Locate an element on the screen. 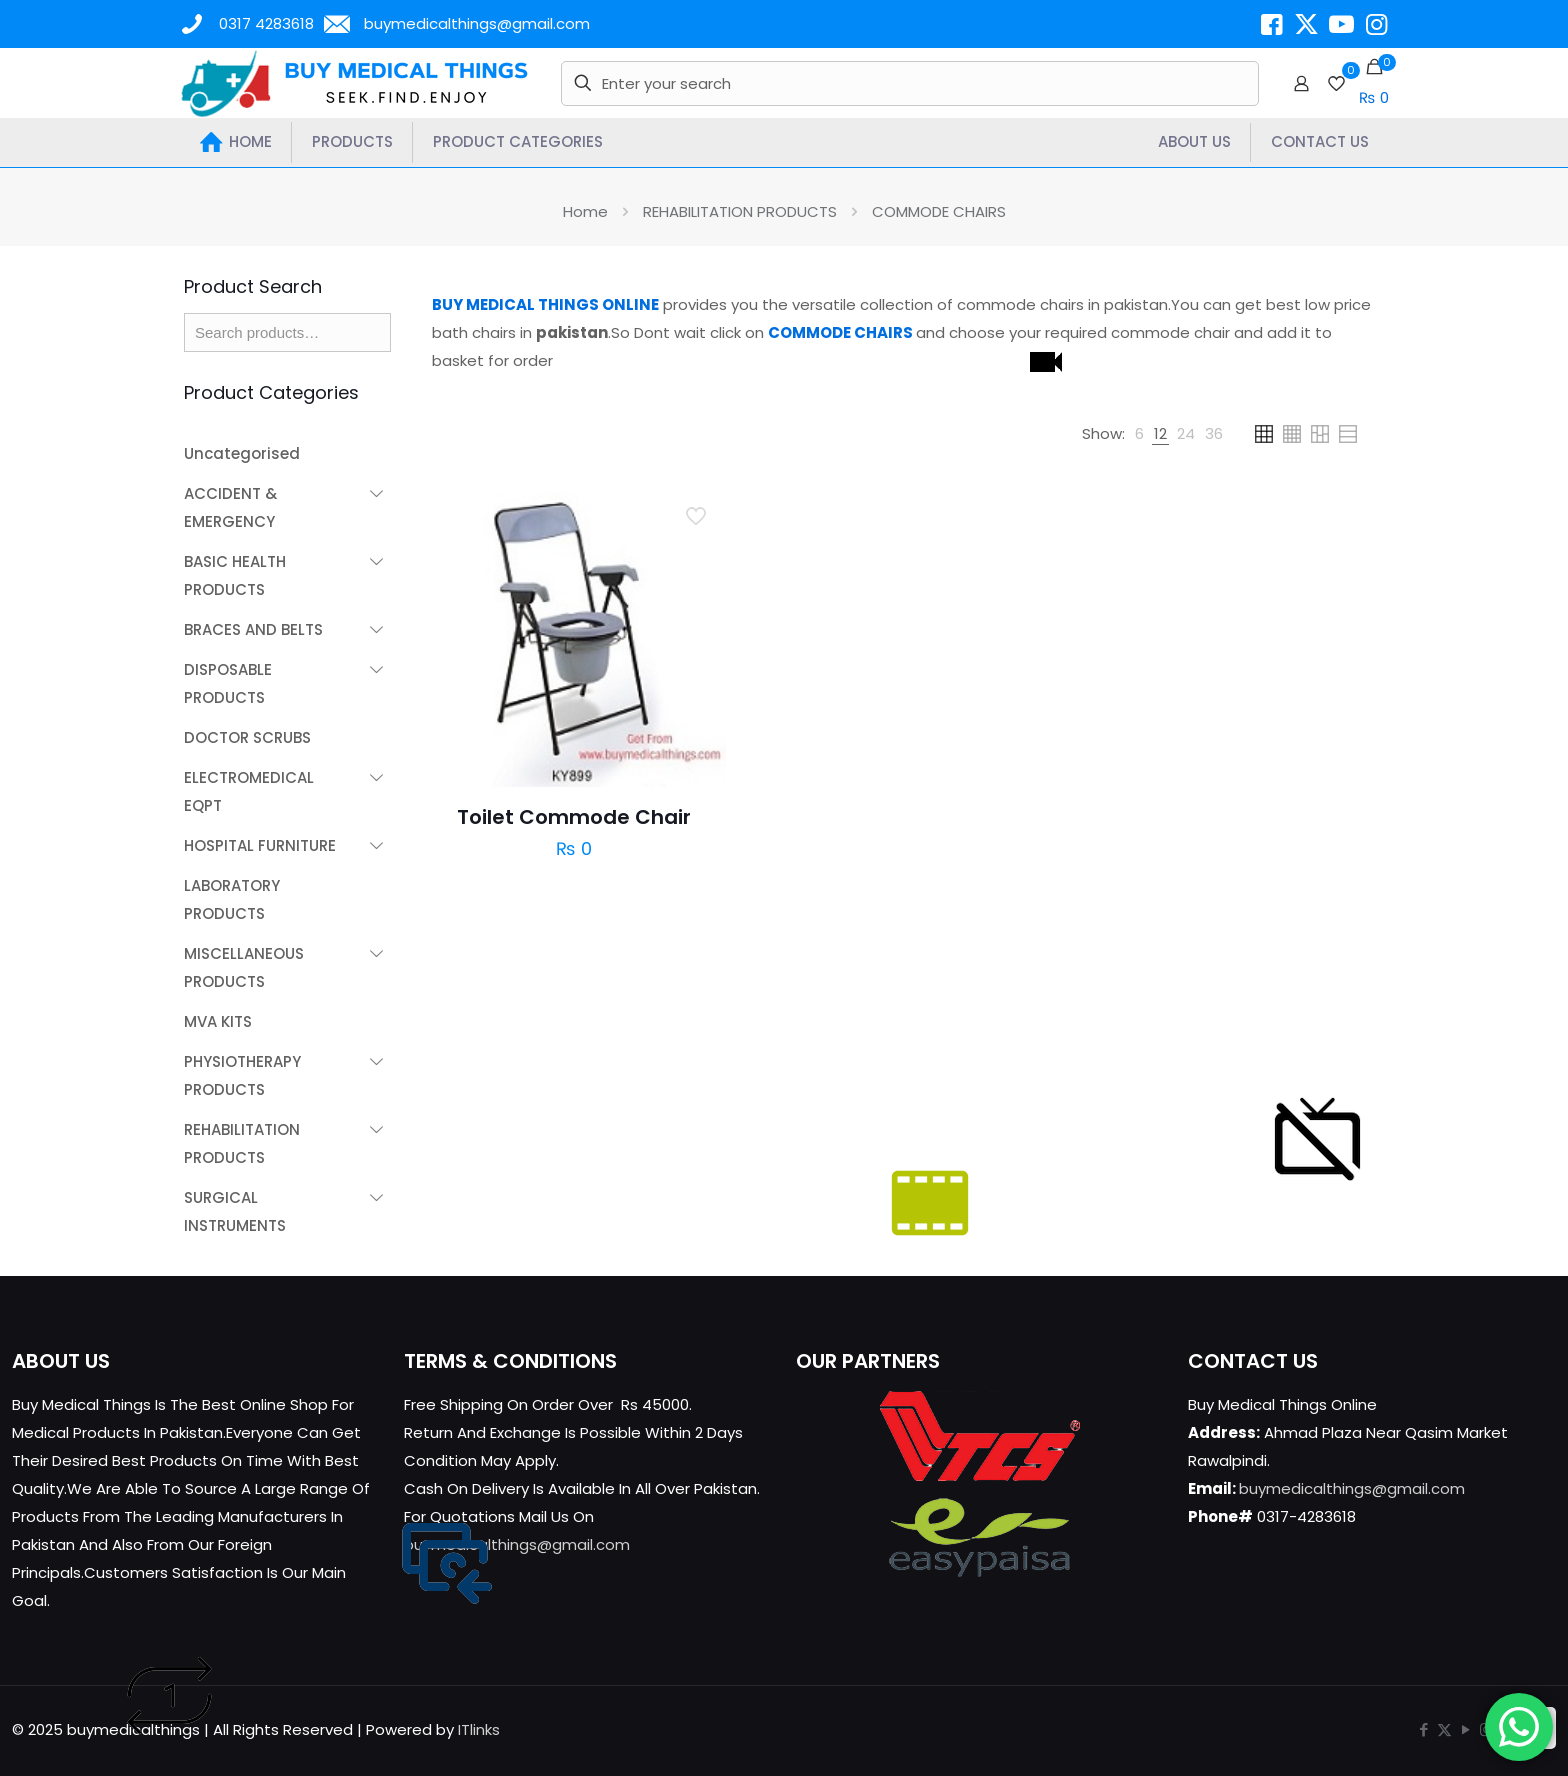 The height and width of the screenshot is (1776, 1568). request a refund or money back is located at coordinates (445, 1557).